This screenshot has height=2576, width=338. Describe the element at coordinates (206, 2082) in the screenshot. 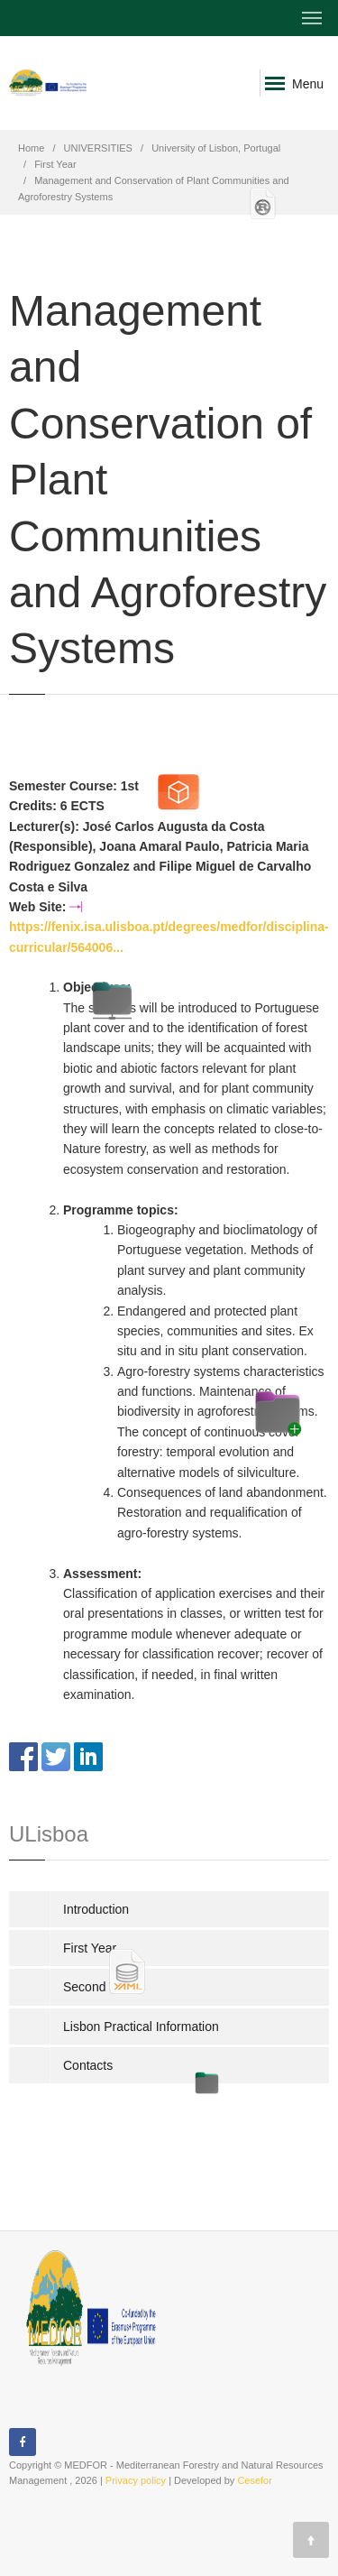

I see `open folder to view contents` at that location.